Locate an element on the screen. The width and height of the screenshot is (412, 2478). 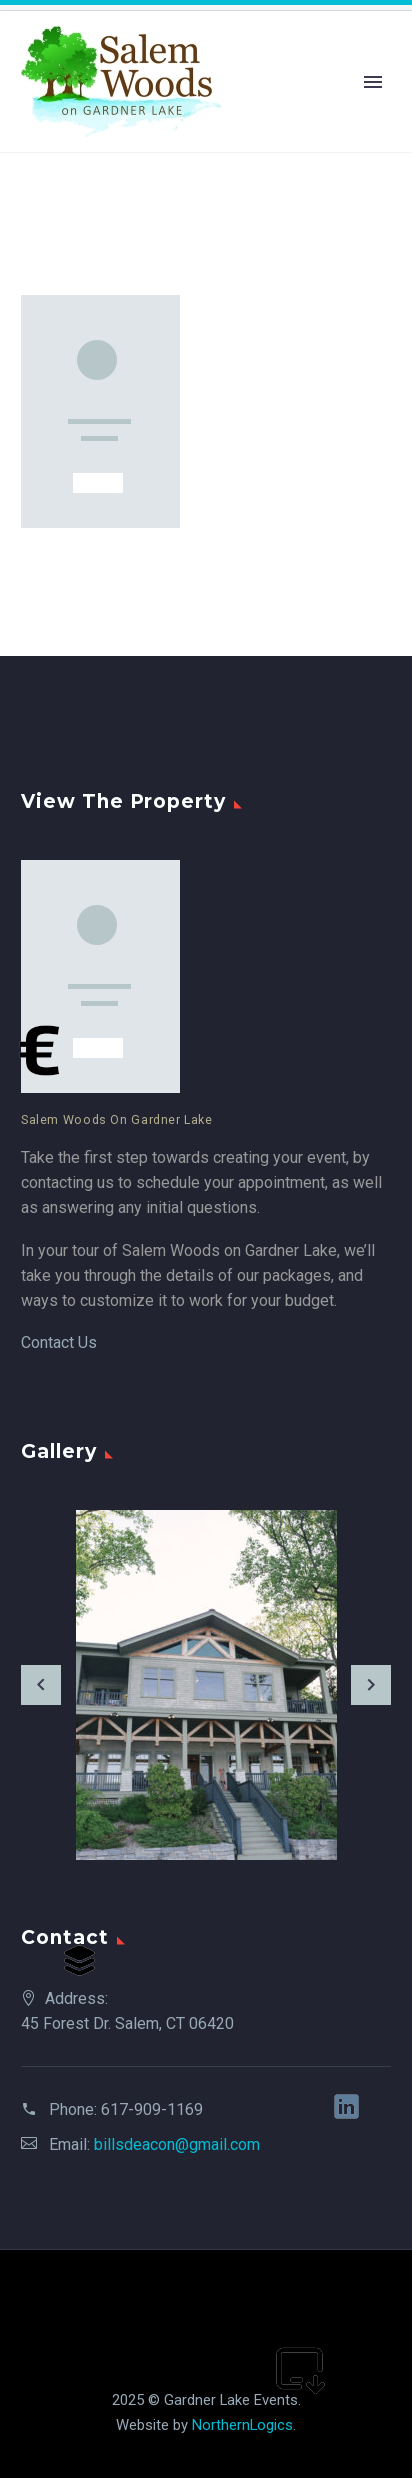
download content to tablet device is located at coordinates (299, 2368).